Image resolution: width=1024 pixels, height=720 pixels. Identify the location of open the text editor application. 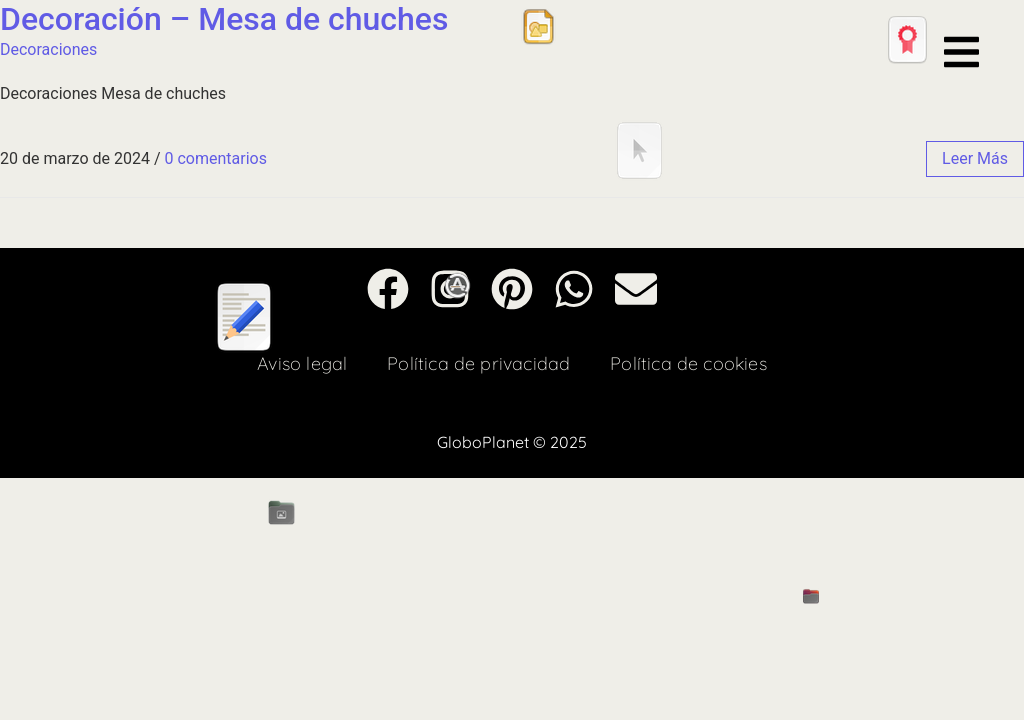
(244, 317).